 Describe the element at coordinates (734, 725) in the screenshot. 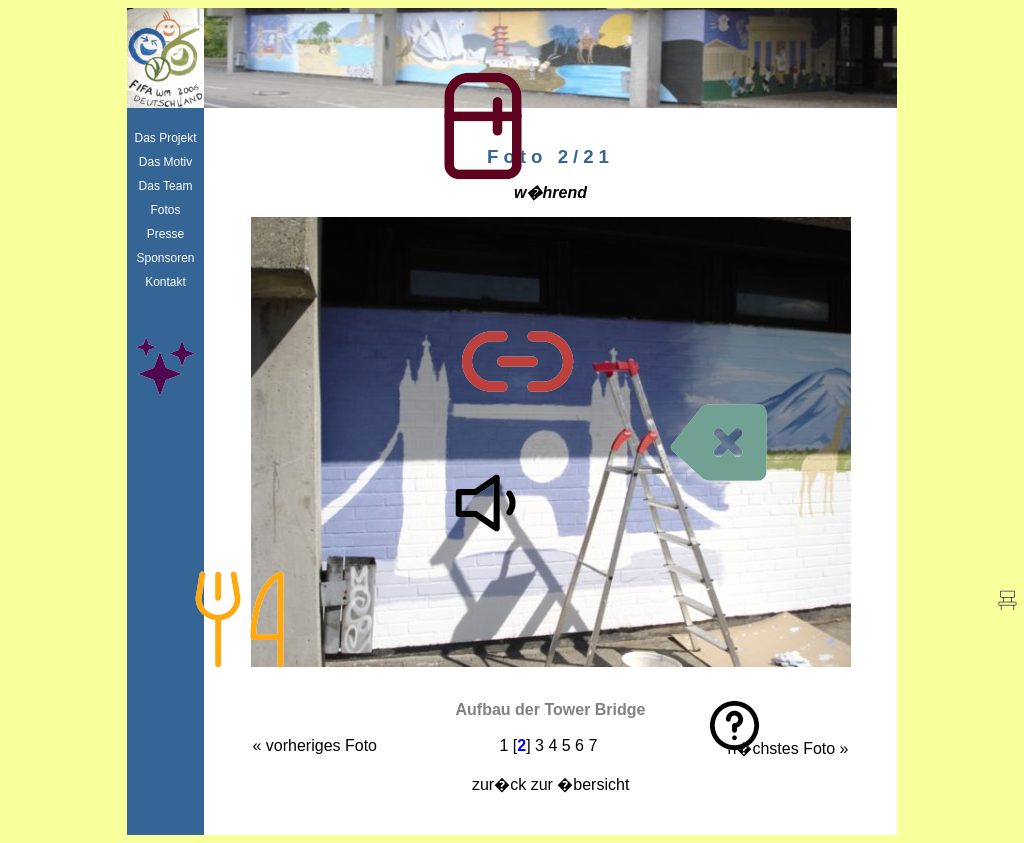

I see `access help or support information` at that location.